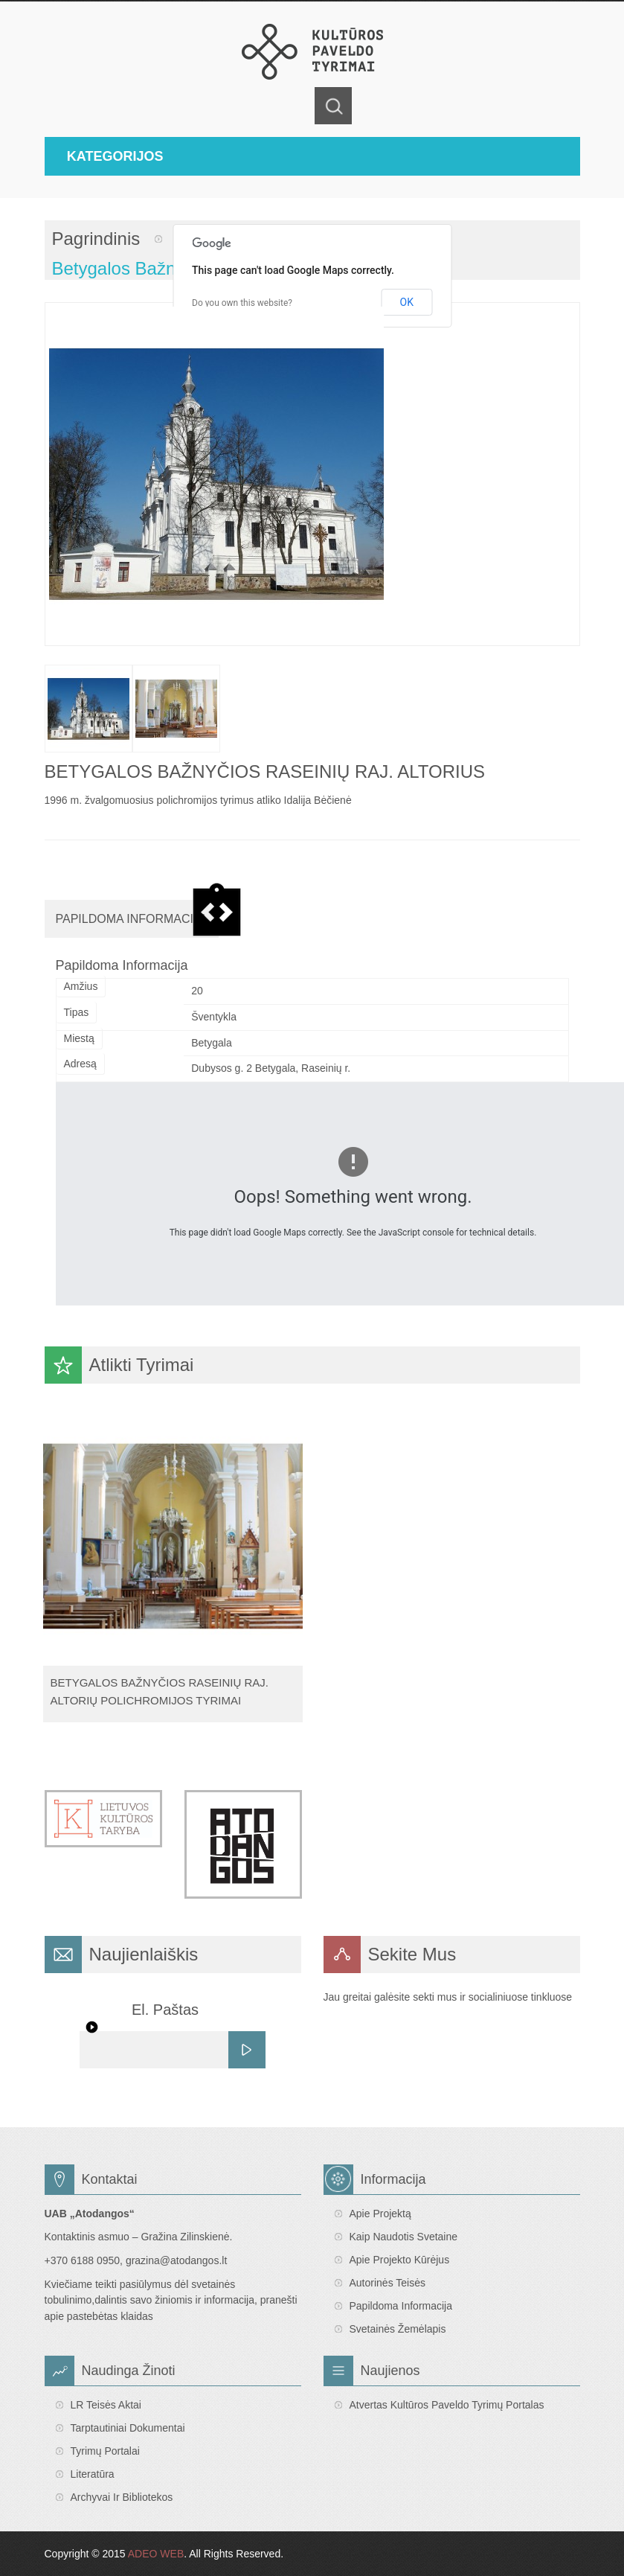  What do you see at coordinates (91, 2027) in the screenshot?
I see `play media or video content` at bounding box center [91, 2027].